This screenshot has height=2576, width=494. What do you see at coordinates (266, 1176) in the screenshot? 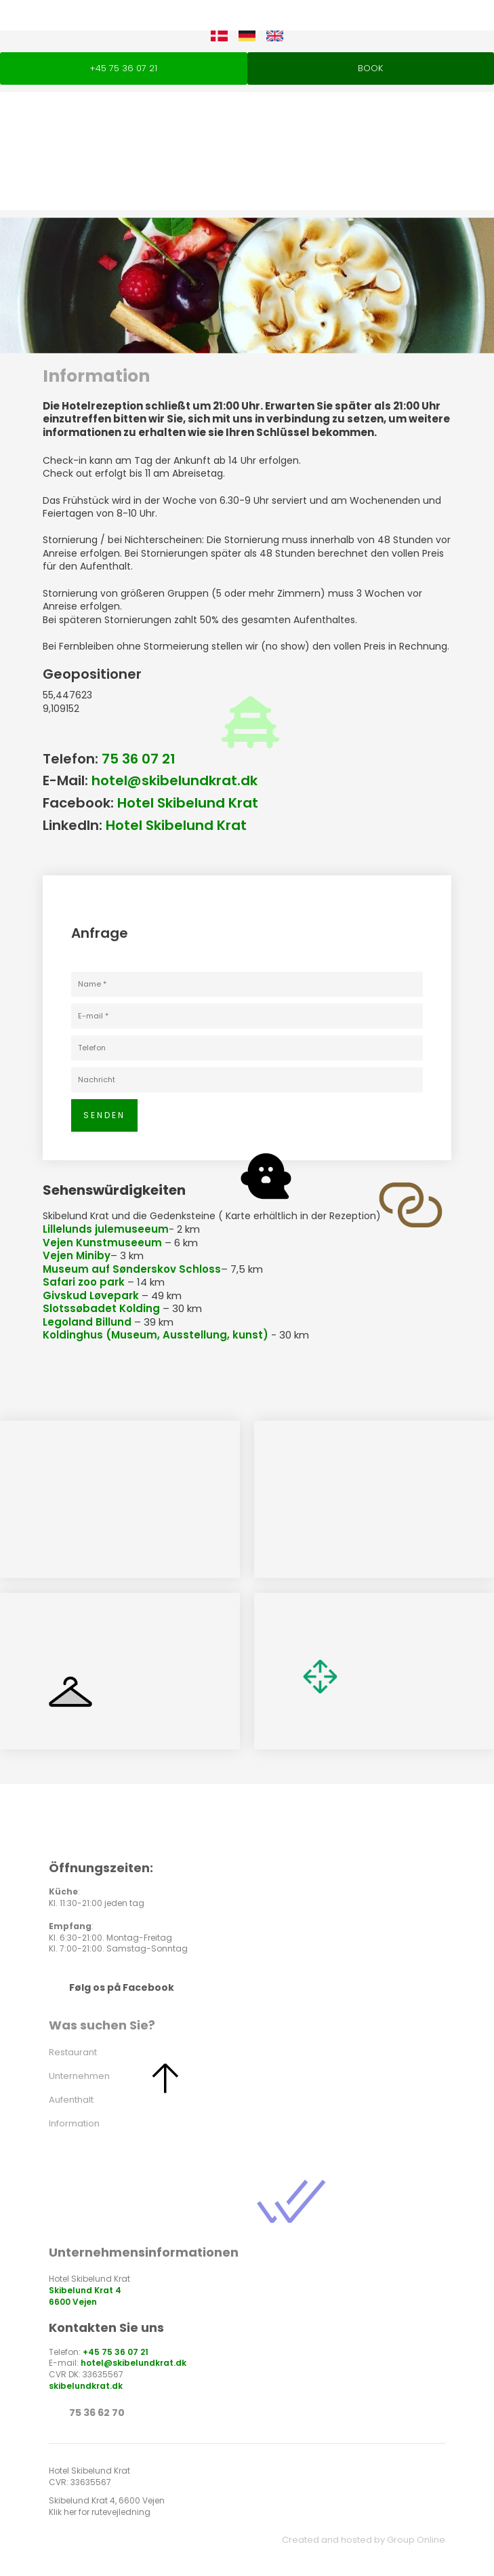
I see `toggle ghost mode or invisible status` at bounding box center [266, 1176].